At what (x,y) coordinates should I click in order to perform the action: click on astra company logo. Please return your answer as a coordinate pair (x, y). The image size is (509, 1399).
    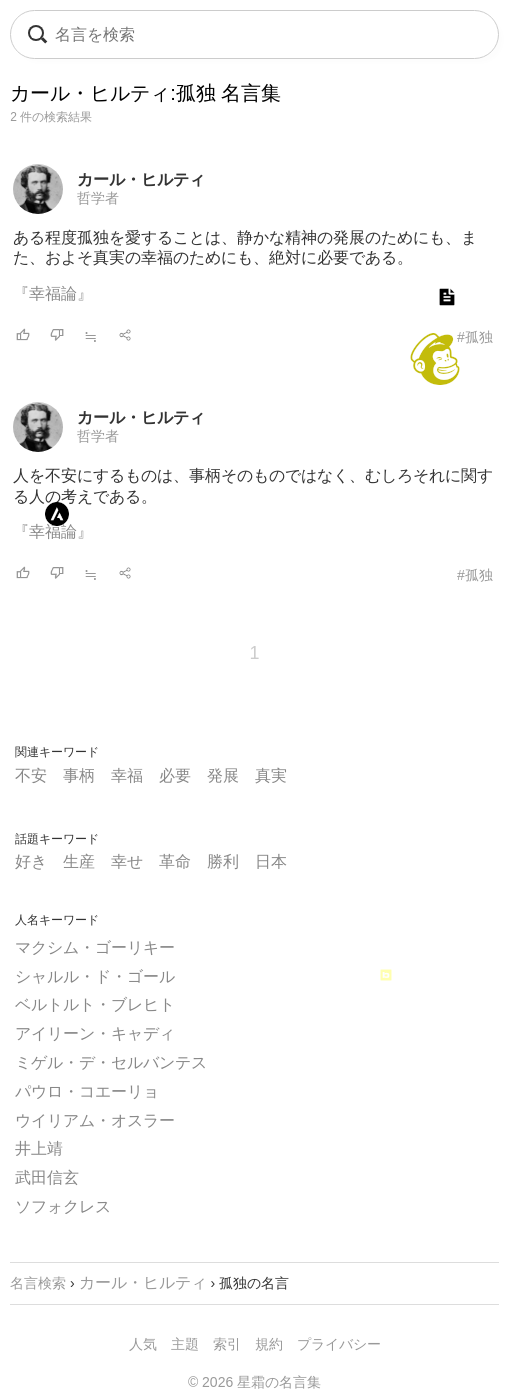
    Looking at the image, I should click on (57, 514).